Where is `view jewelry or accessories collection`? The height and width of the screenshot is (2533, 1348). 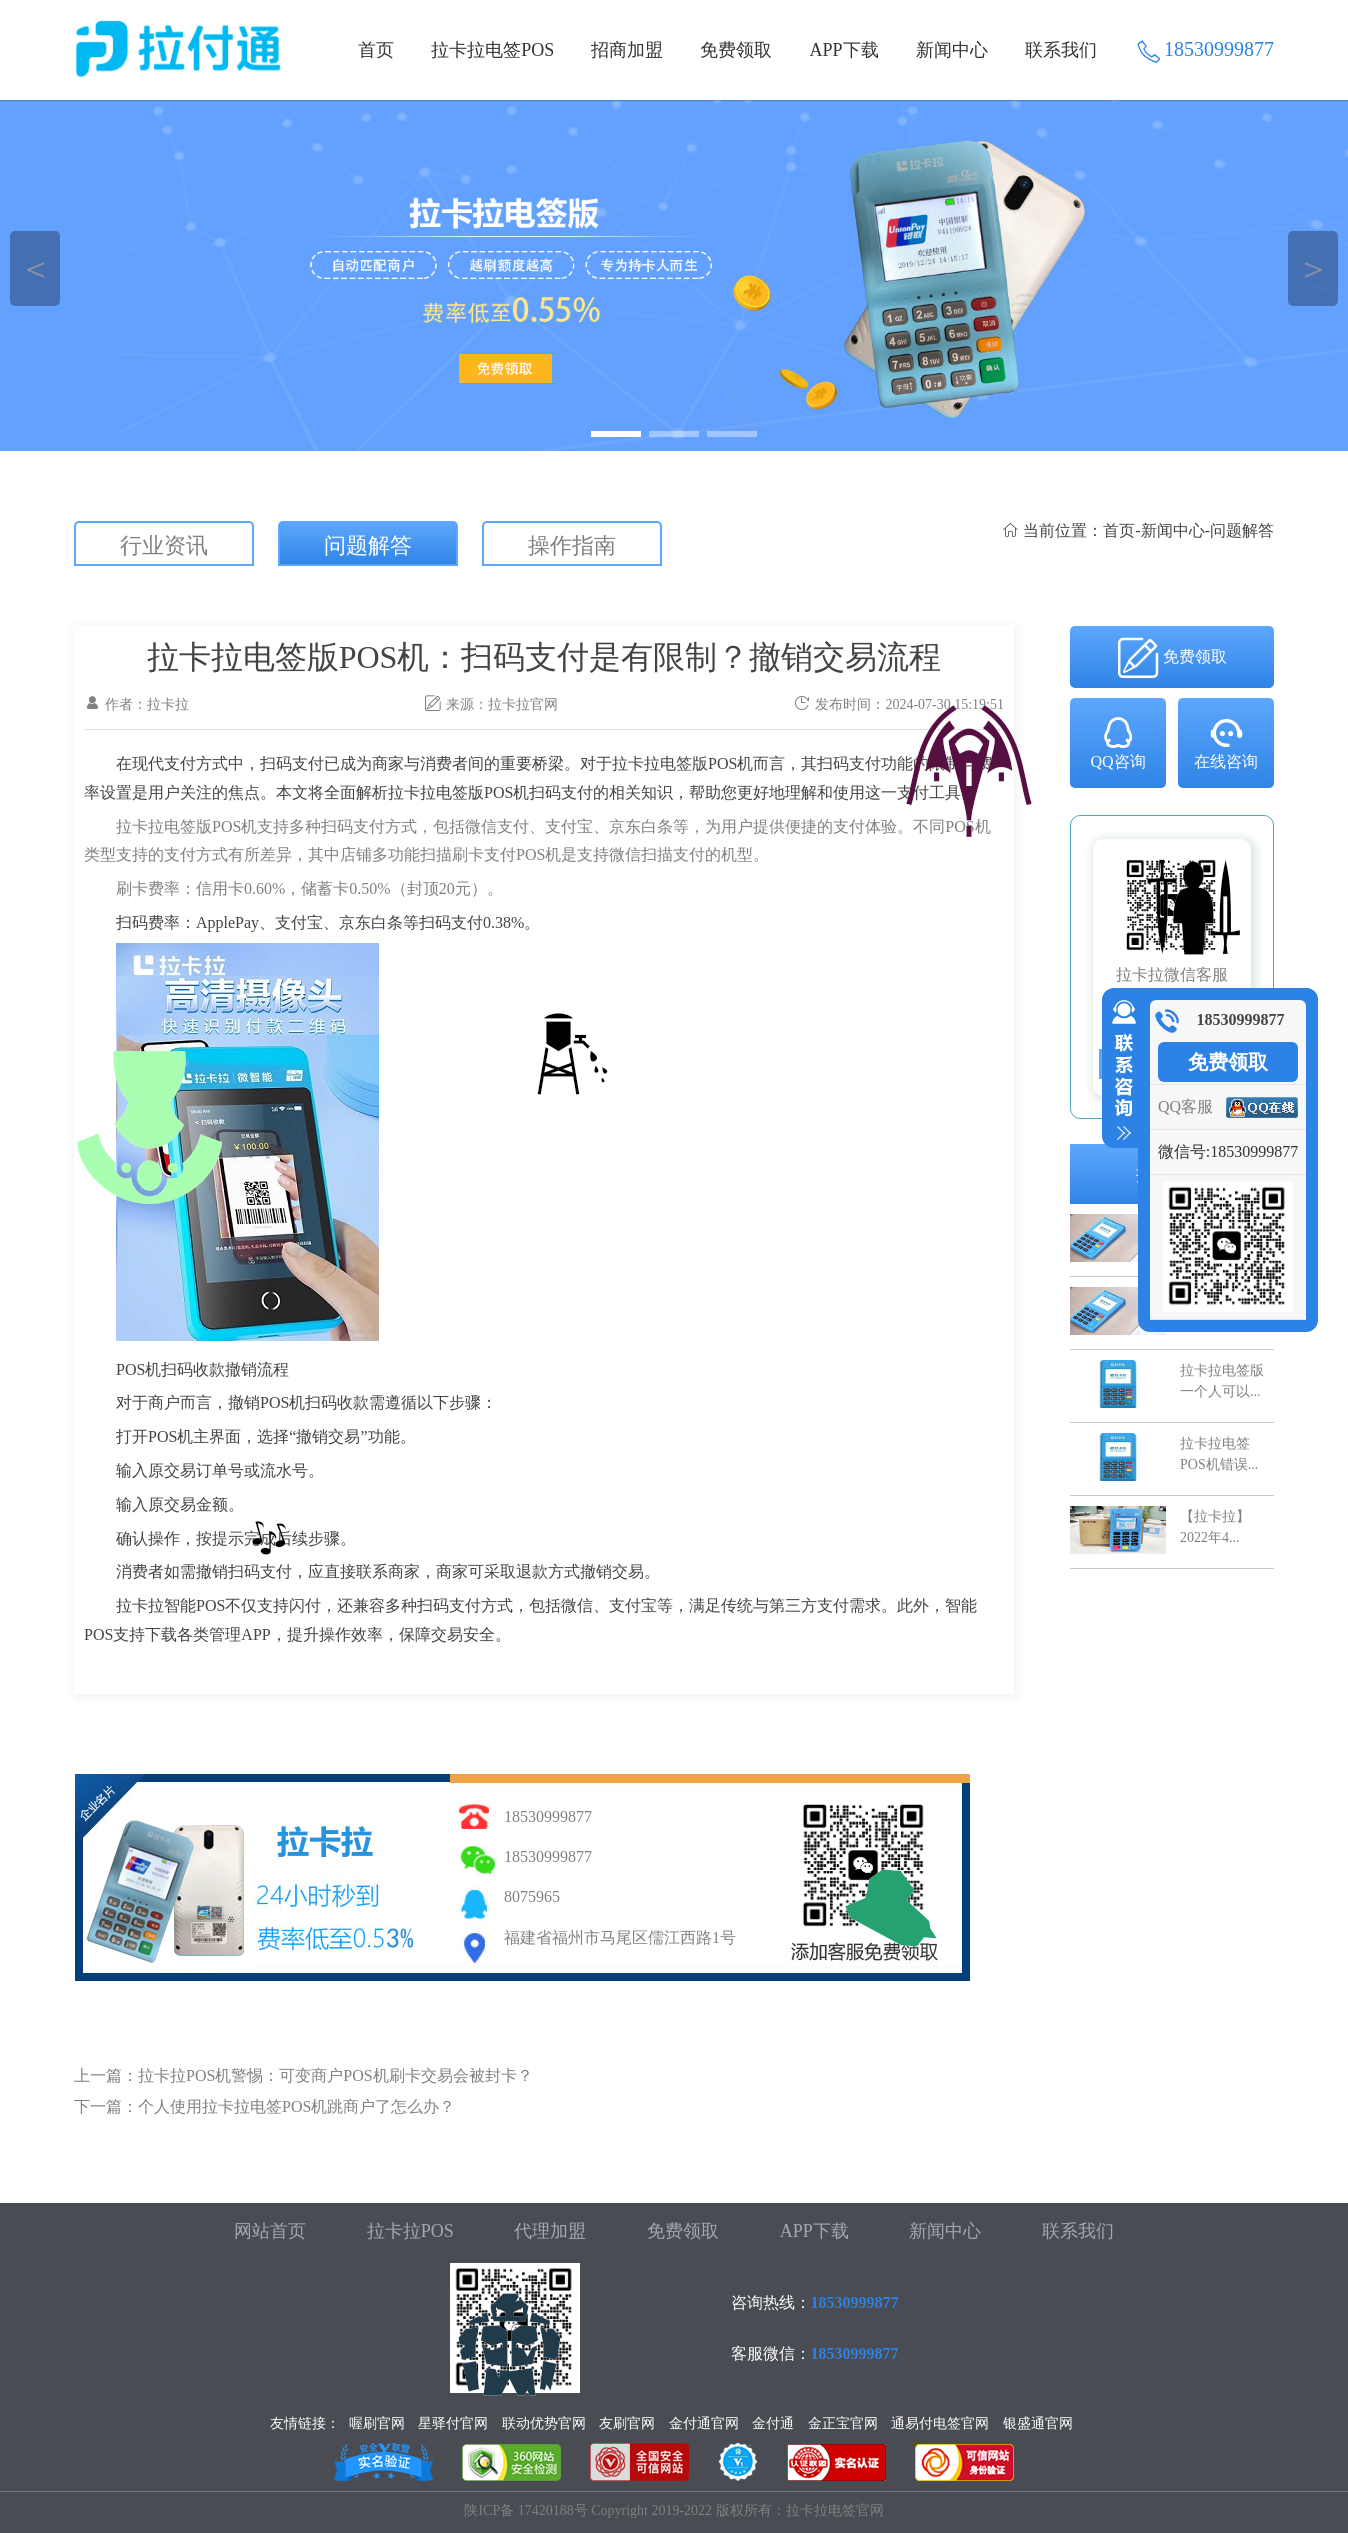 view jewelry or accessories collection is located at coordinates (149, 1127).